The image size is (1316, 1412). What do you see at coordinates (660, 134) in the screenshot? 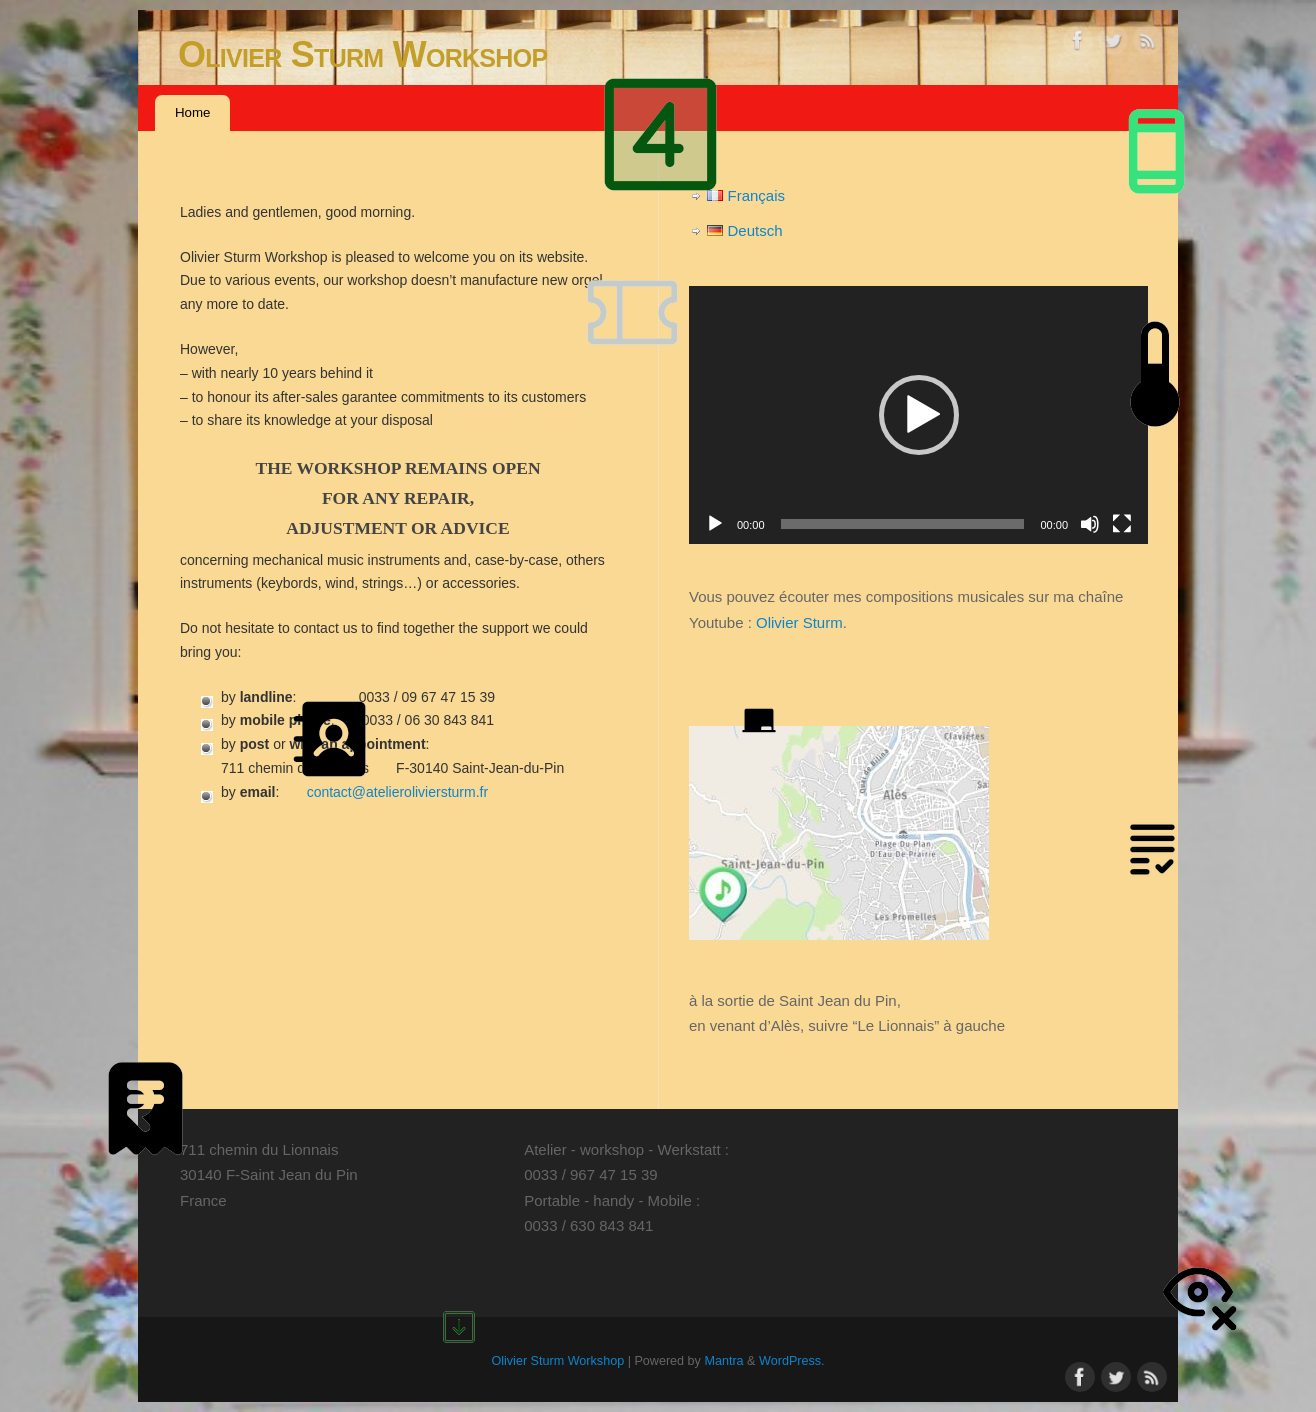
I see `select or input the number four` at bounding box center [660, 134].